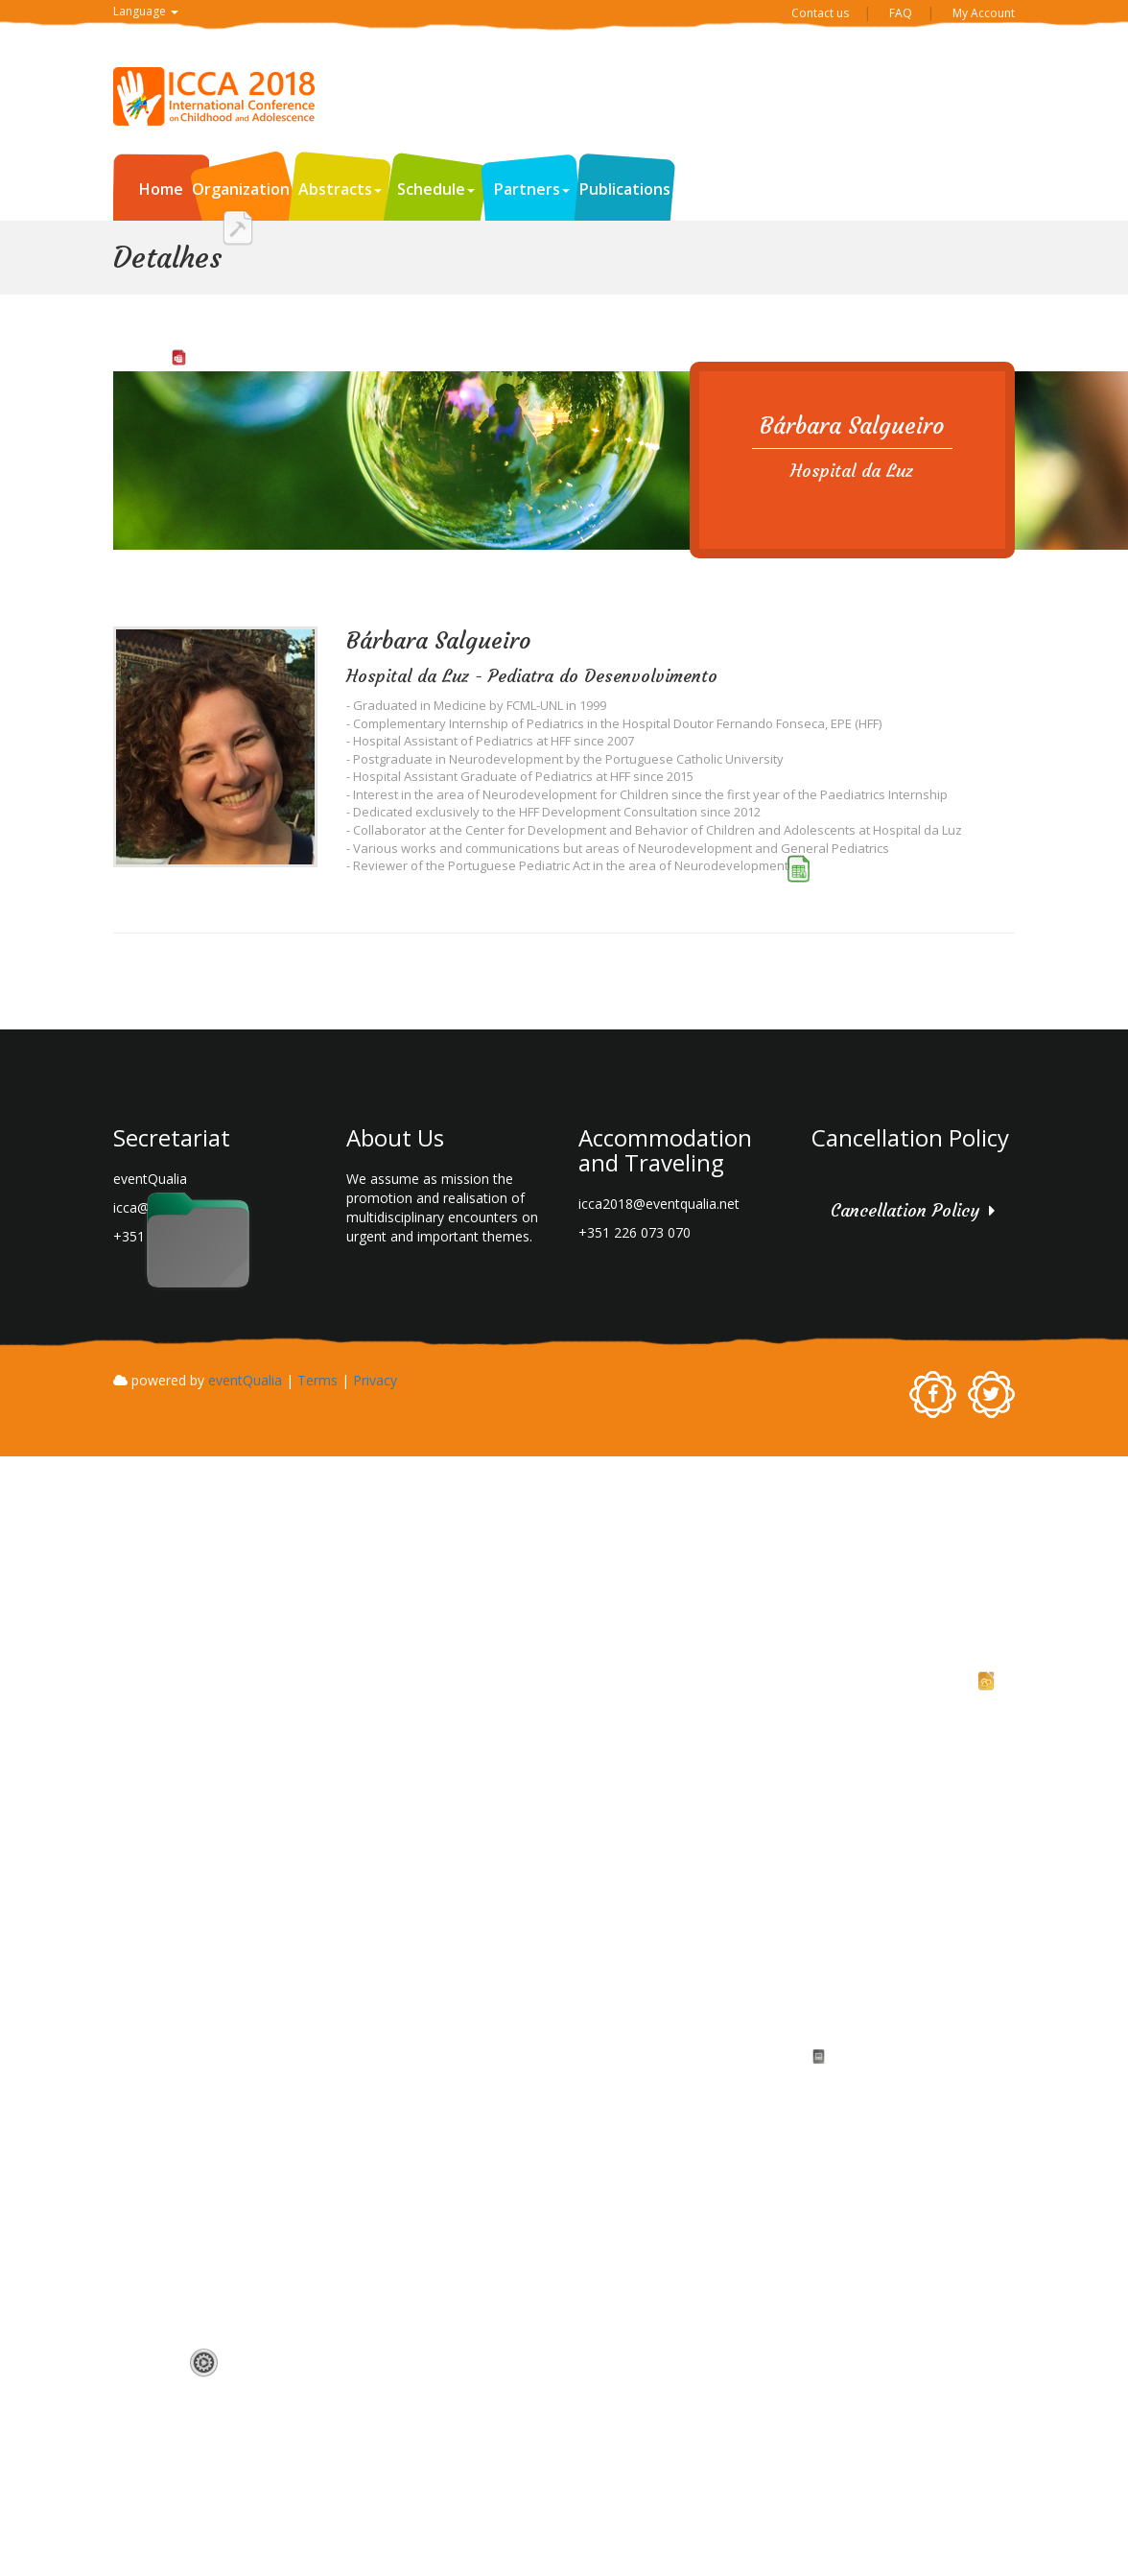 The image size is (1128, 2576). I want to click on open settings or properties panel, so click(203, 2362).